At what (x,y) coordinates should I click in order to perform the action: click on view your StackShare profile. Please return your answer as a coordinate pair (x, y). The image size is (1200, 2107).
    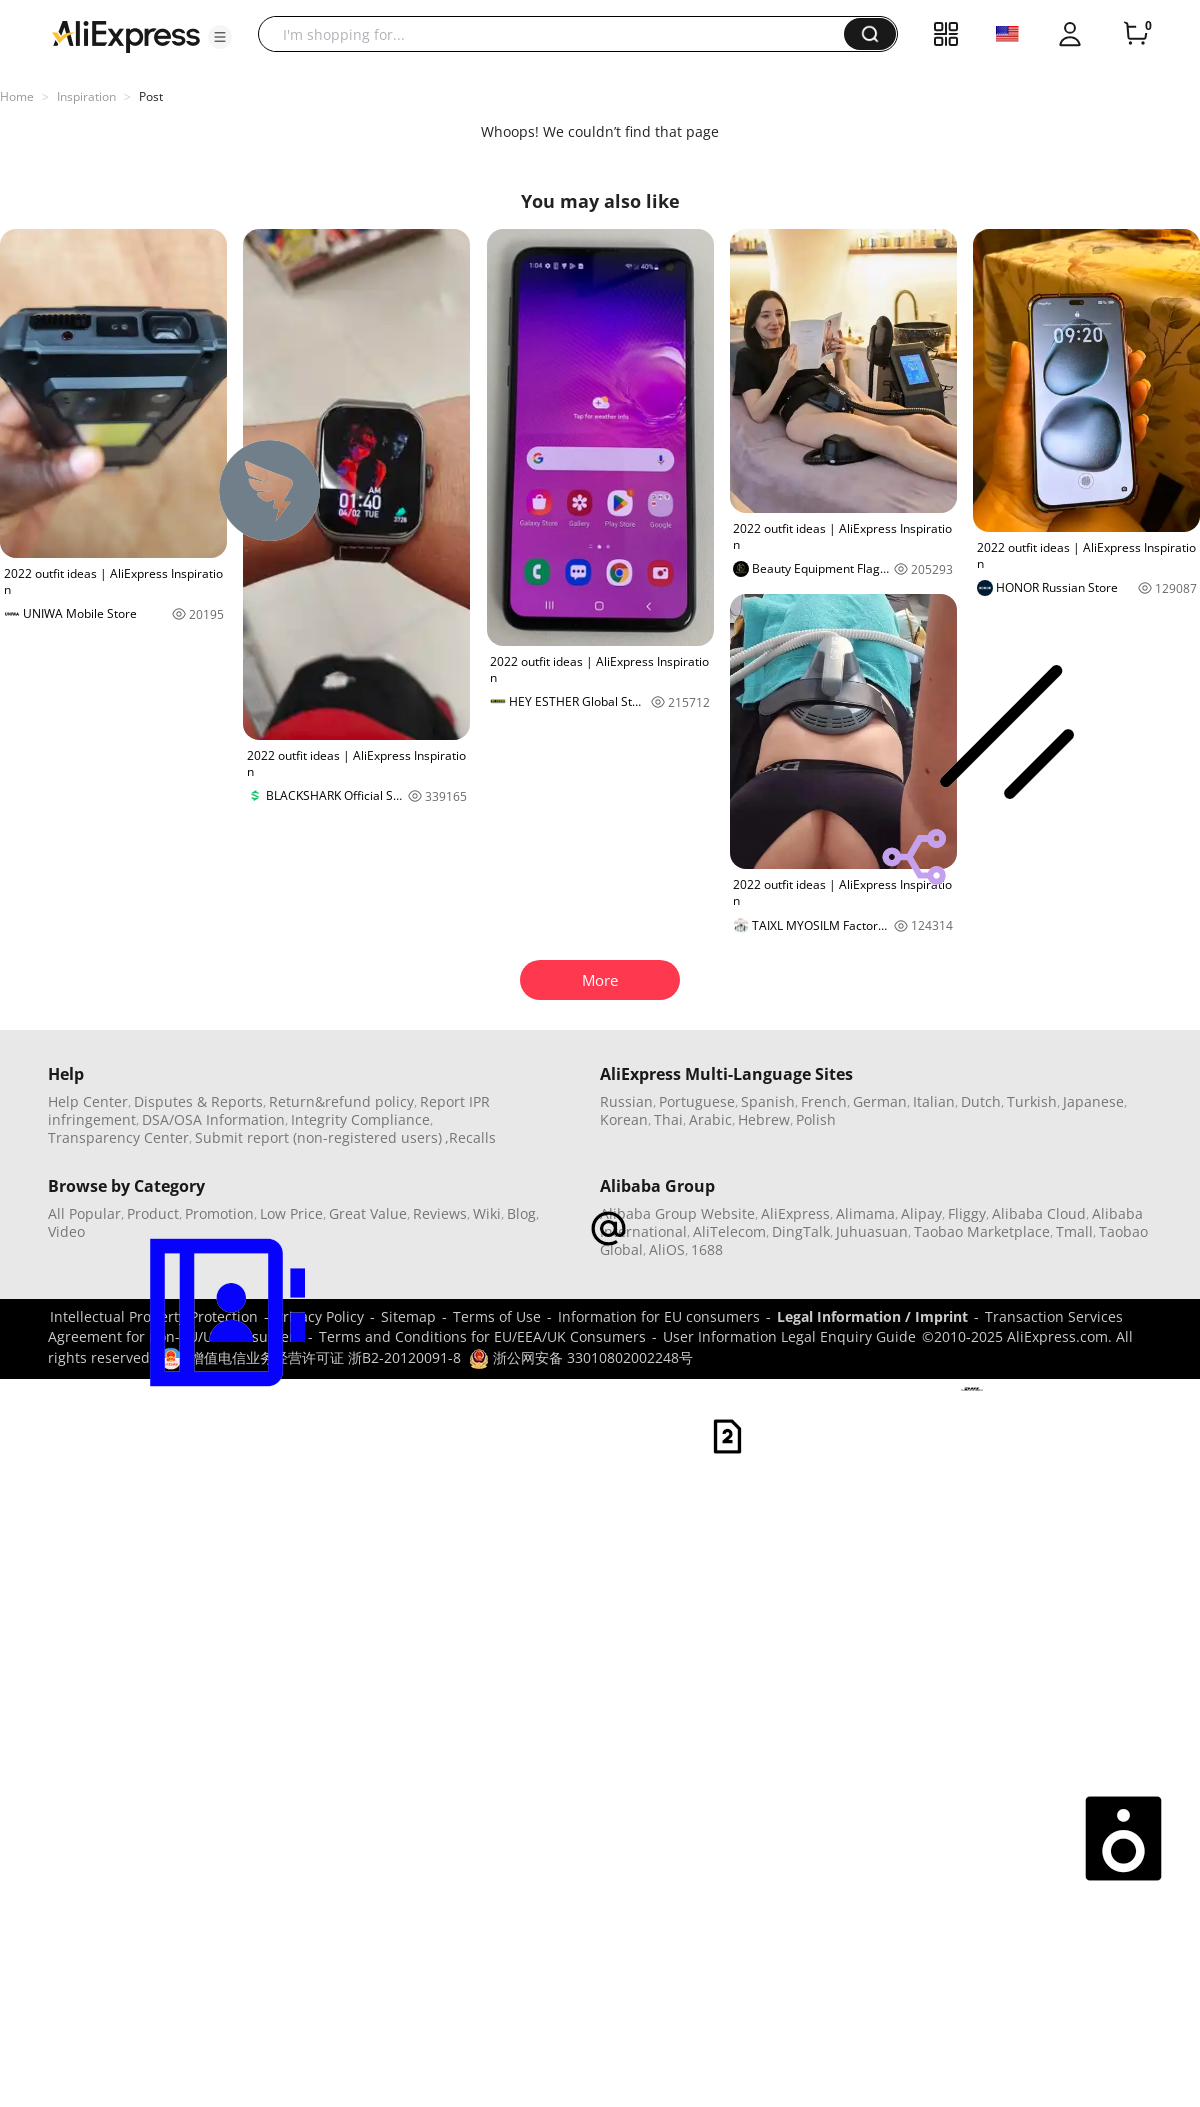
    Looking at the image, I should click on (915, 857).